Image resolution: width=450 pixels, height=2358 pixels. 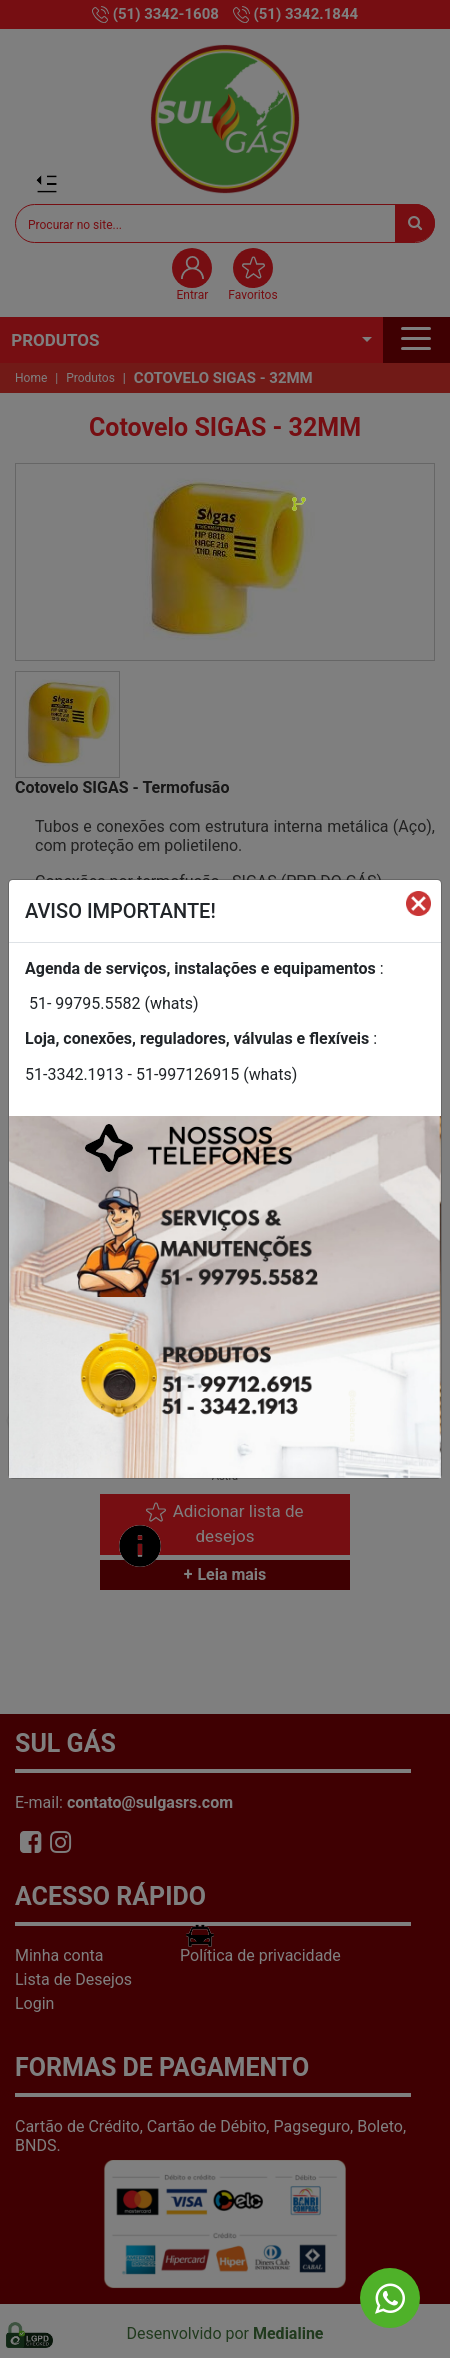 I want to click on view more information or details, so click(x=140, y=1546).